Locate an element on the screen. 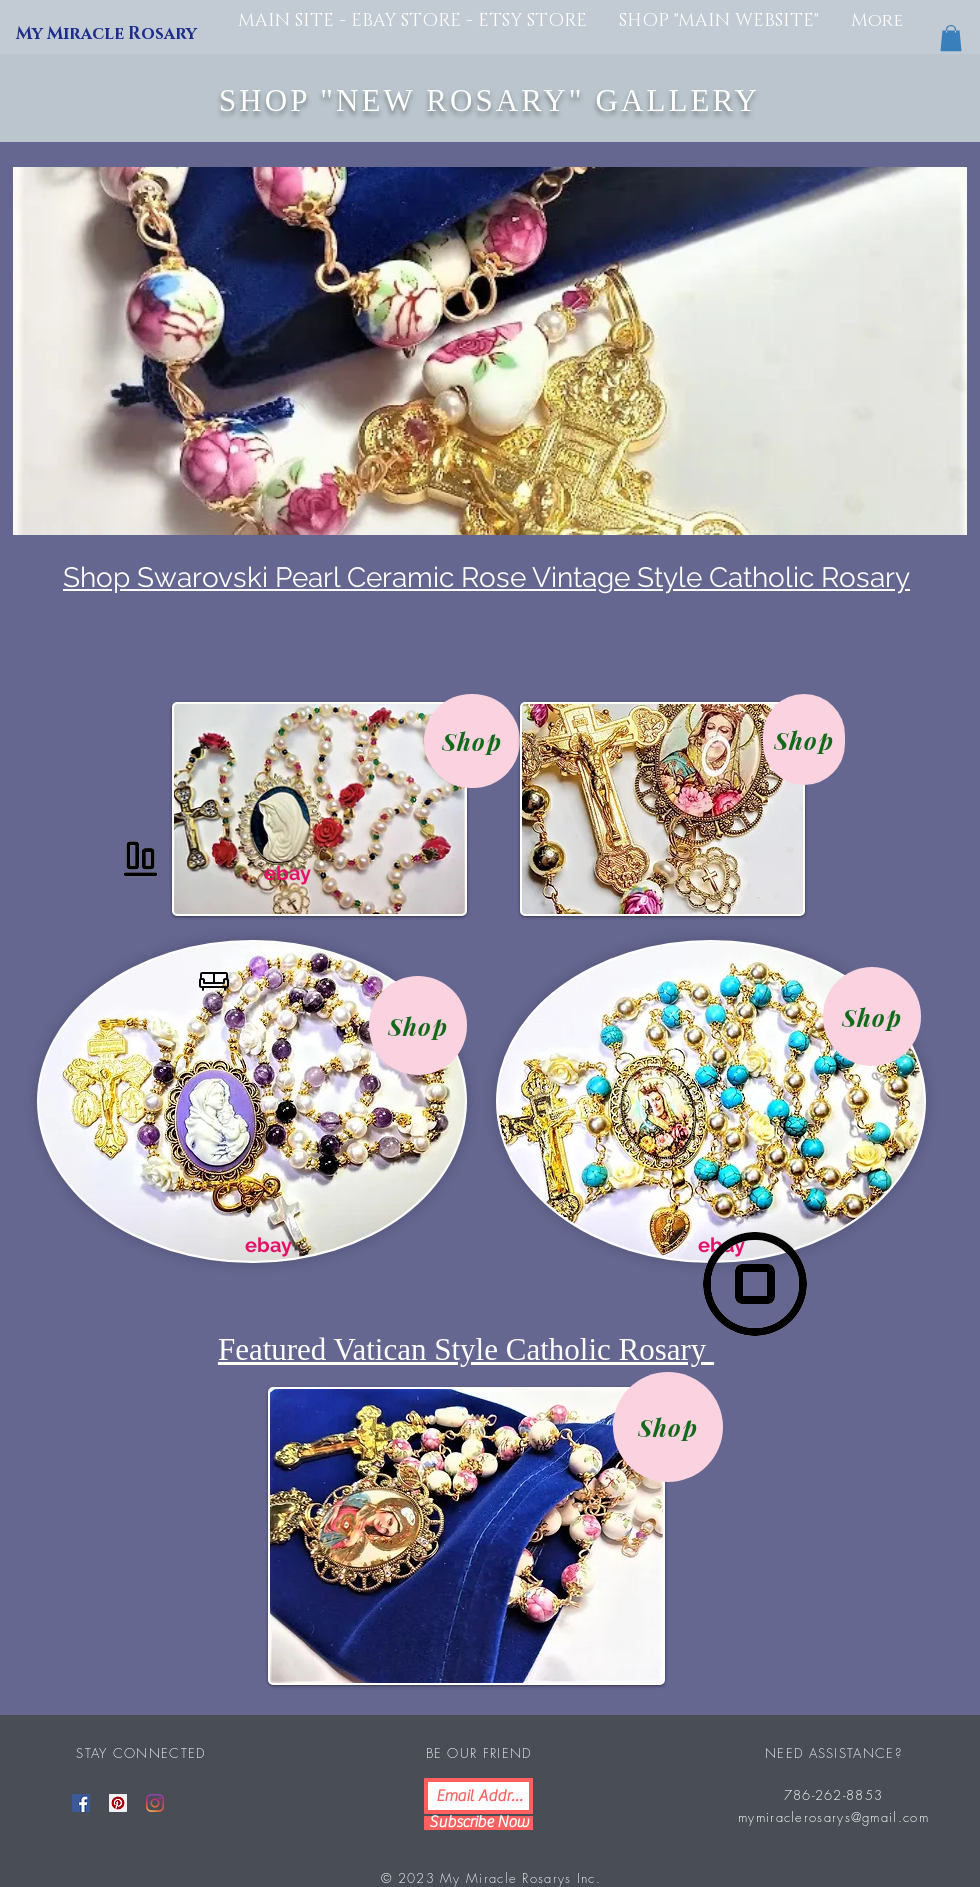 The height and width of the screenshot is (1887, 980). align selected objects to the bottom is located at coordinates (140, 859).